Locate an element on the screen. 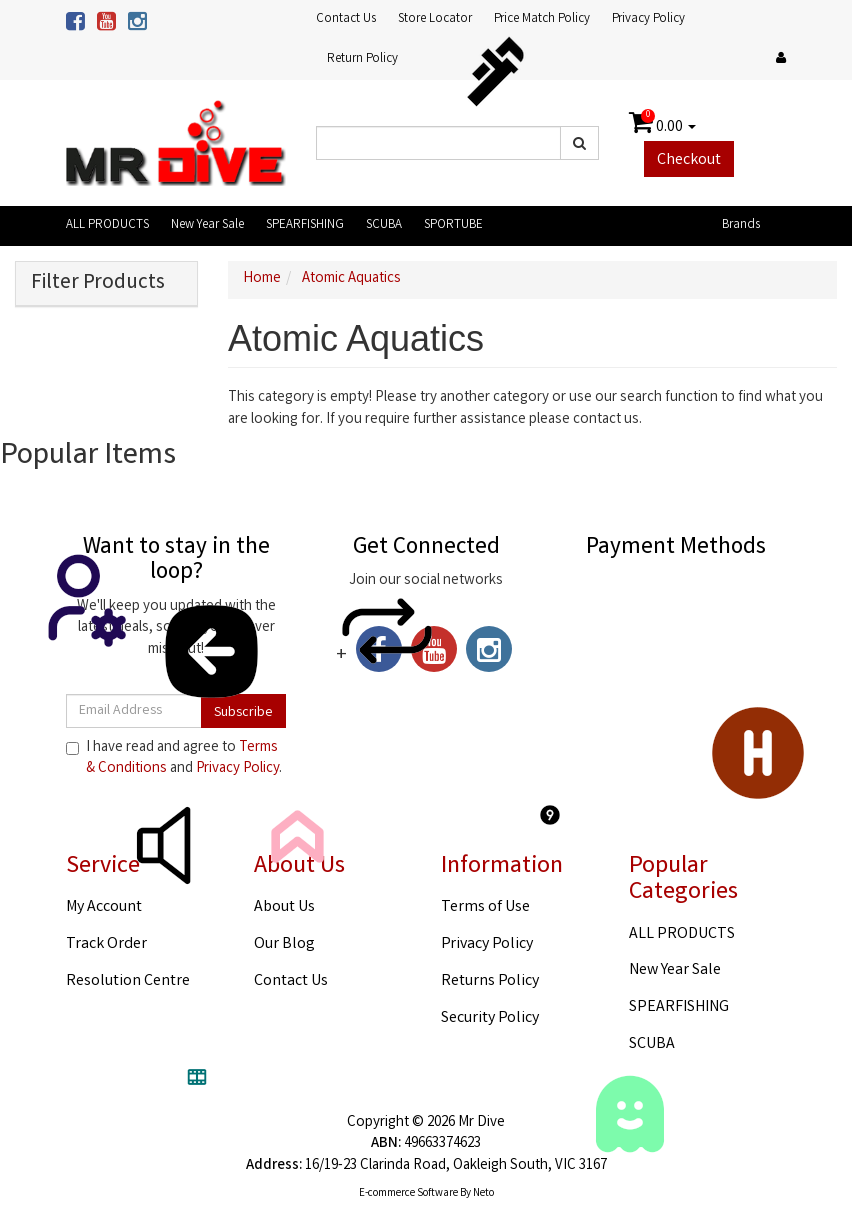 This screenshot has height=1213, width=852. go back to the previous screen is located at coordinates (211, 651).